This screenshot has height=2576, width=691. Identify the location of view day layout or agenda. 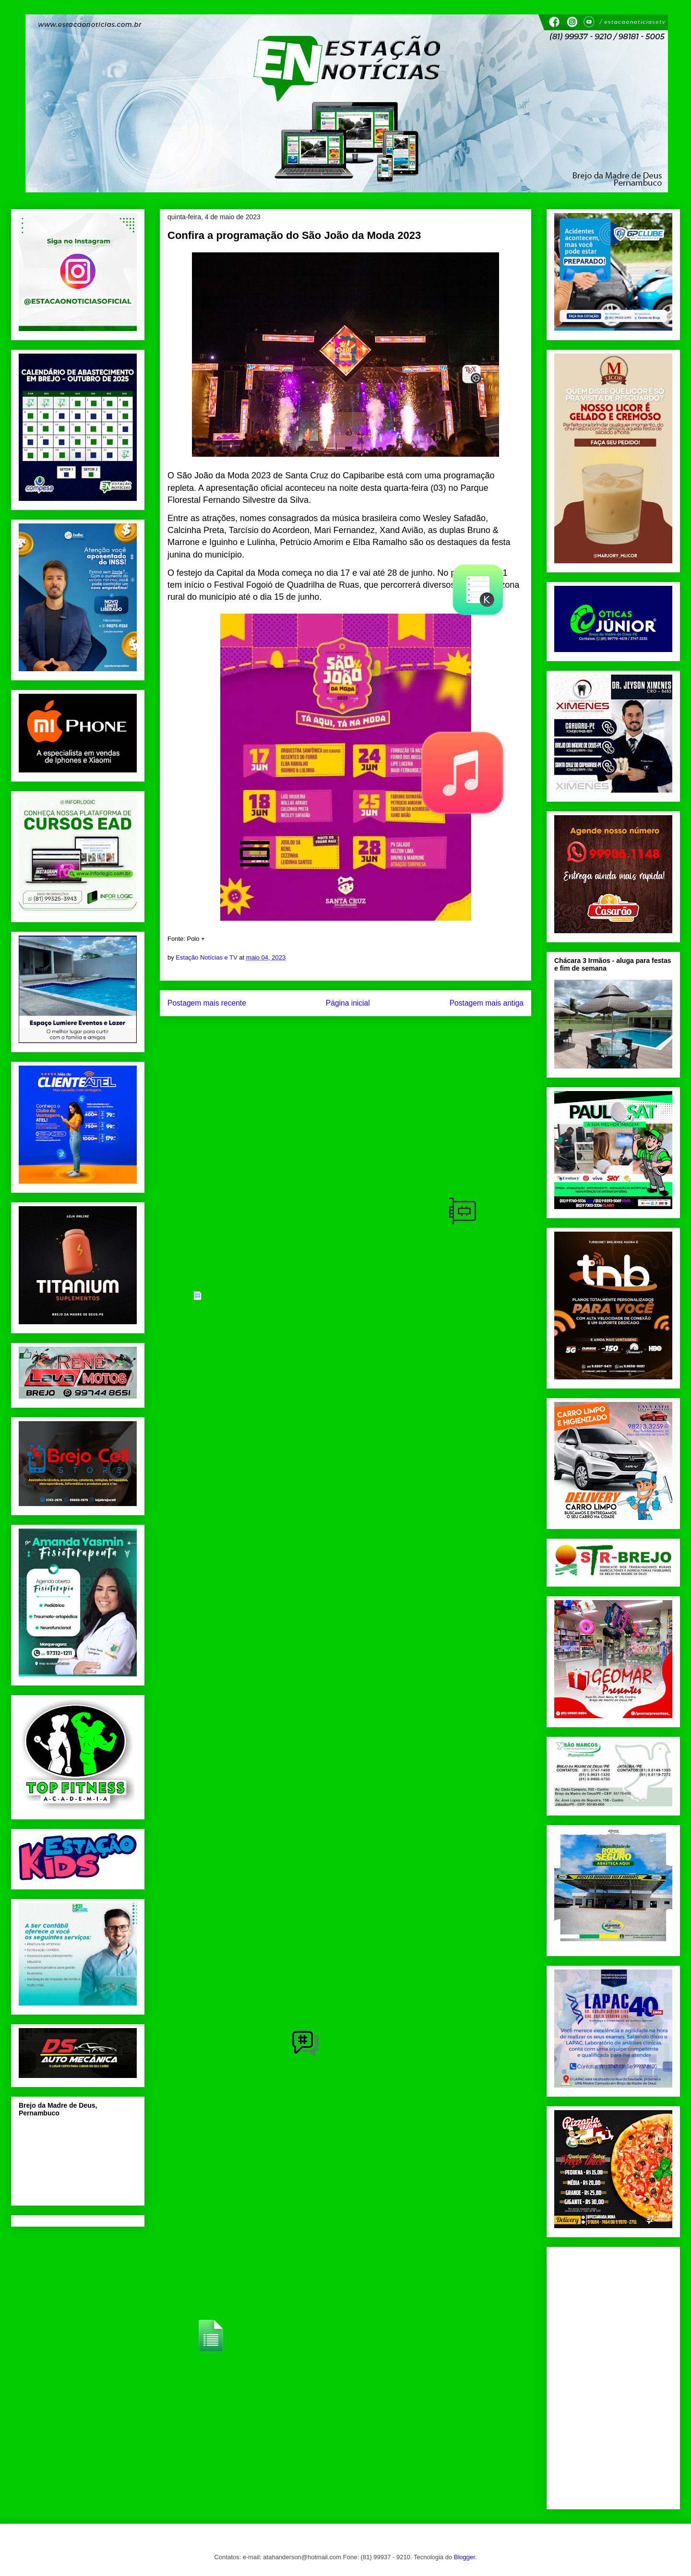
(255, 854).